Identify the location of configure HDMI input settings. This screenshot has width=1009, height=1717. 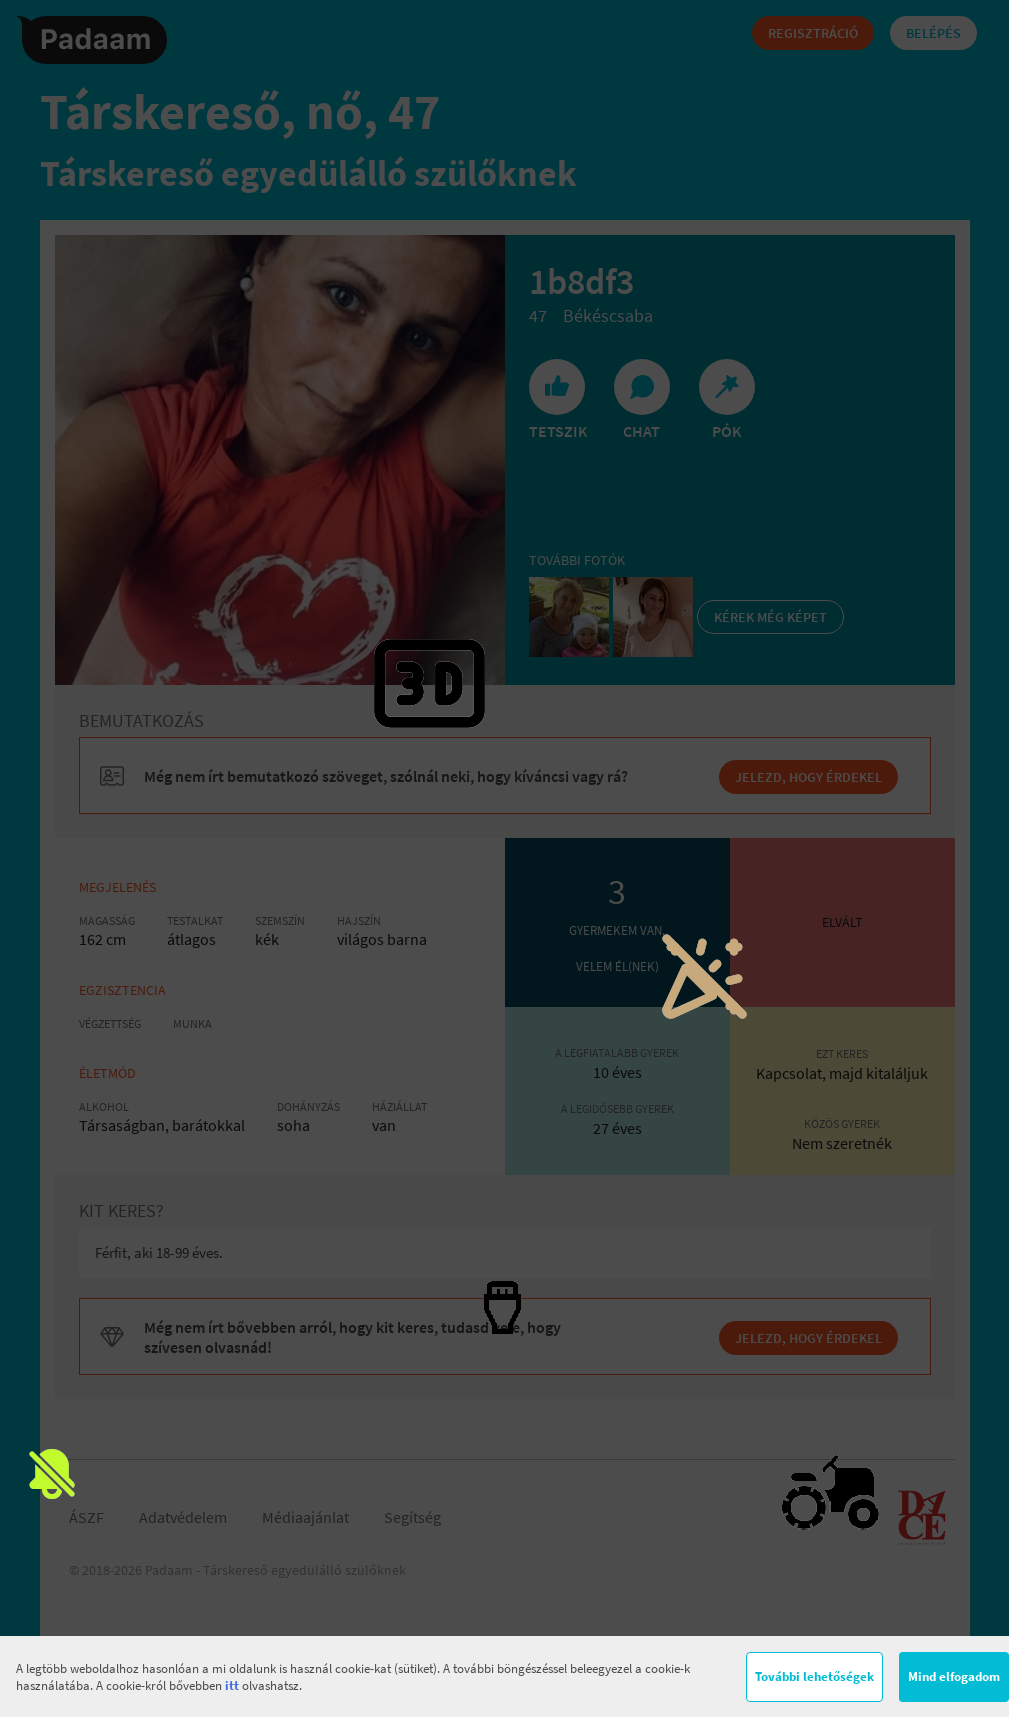
(502, 1307).